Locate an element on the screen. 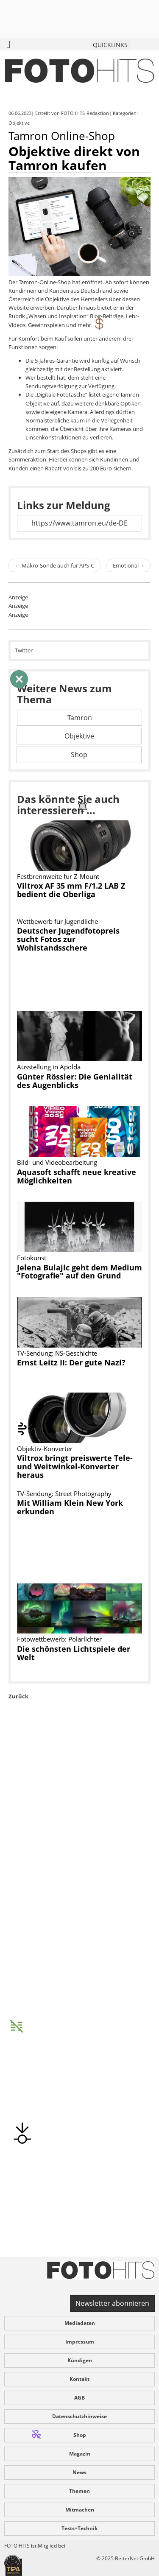 Image resolution: width=159 pixels, height=2576 pixels. indicates new notifications or alerts is located at coordinates (82, 807).